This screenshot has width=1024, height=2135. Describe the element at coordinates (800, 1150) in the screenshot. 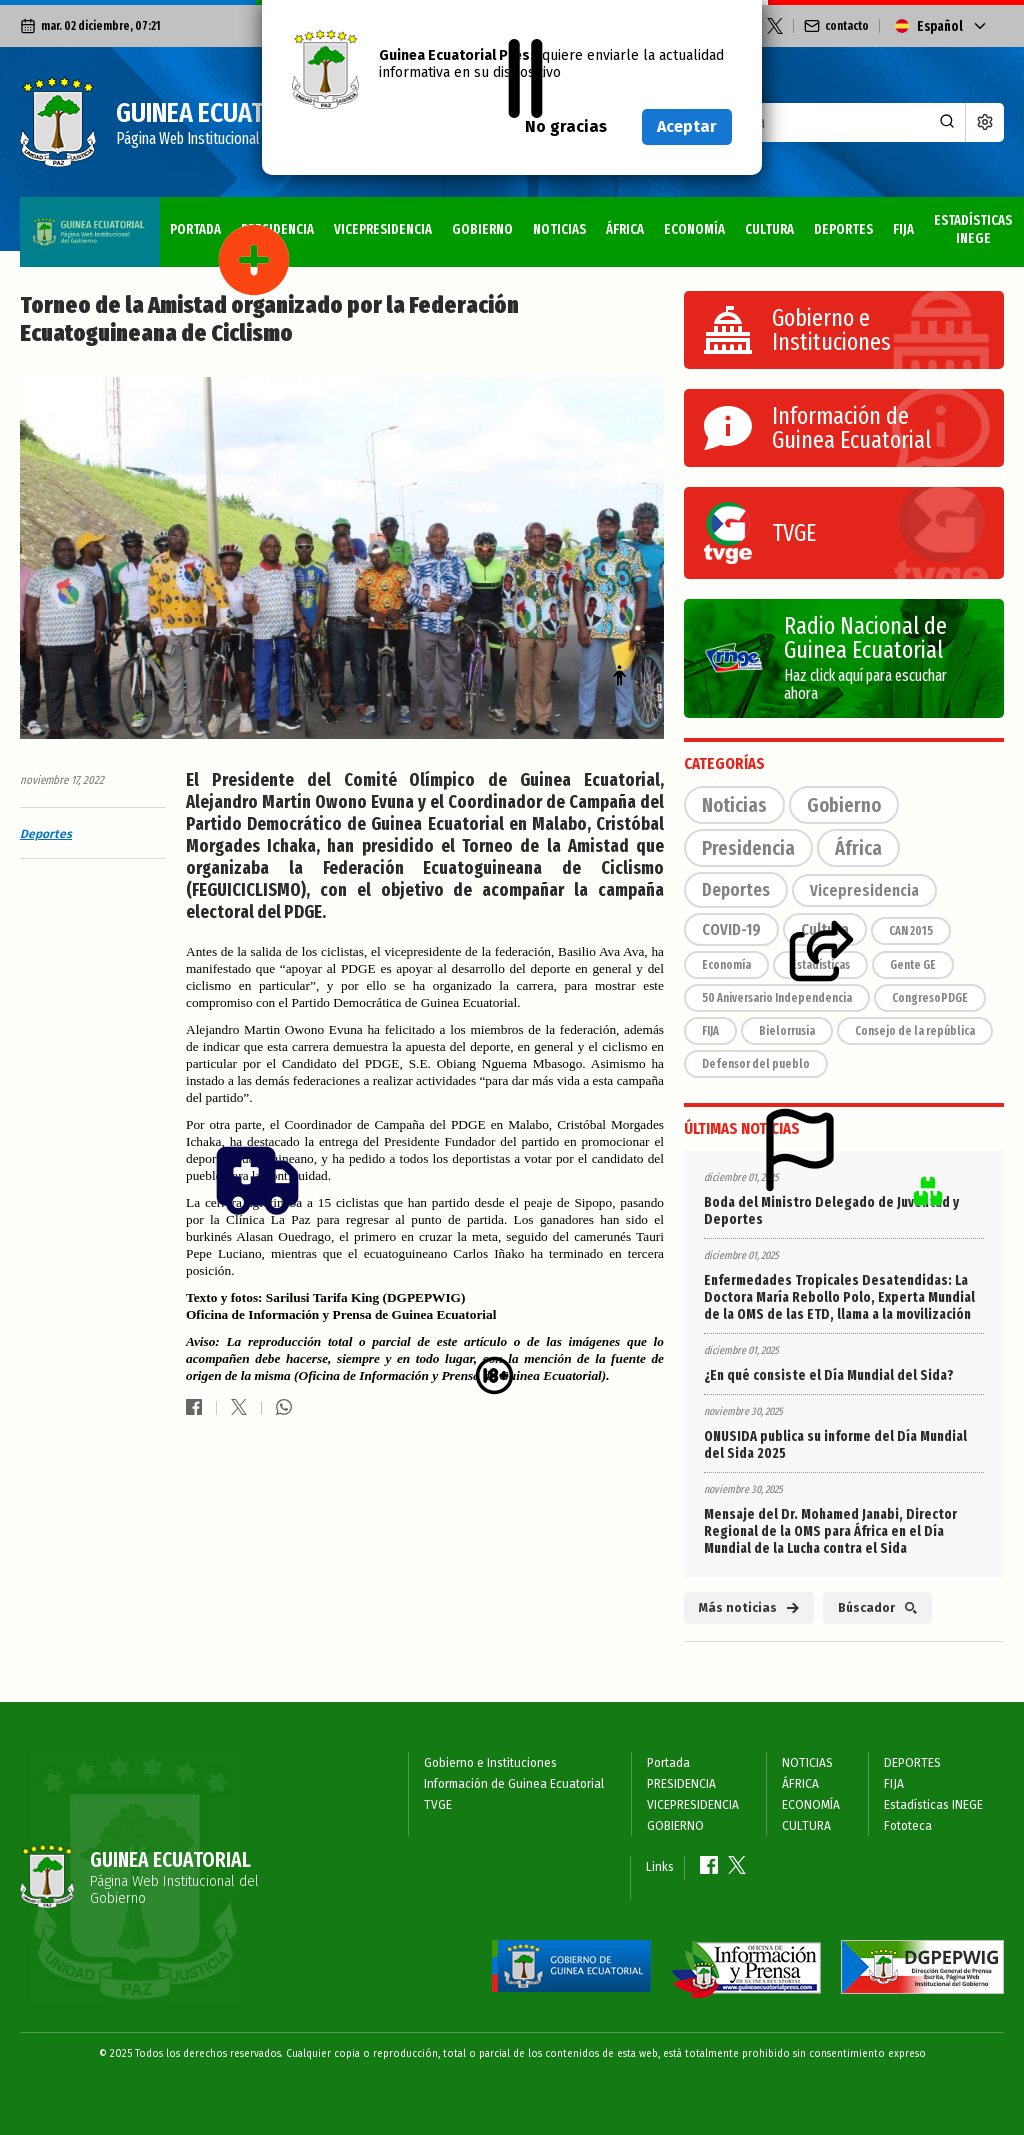

I see `flag or bookmark an item for follow-up` at that location.